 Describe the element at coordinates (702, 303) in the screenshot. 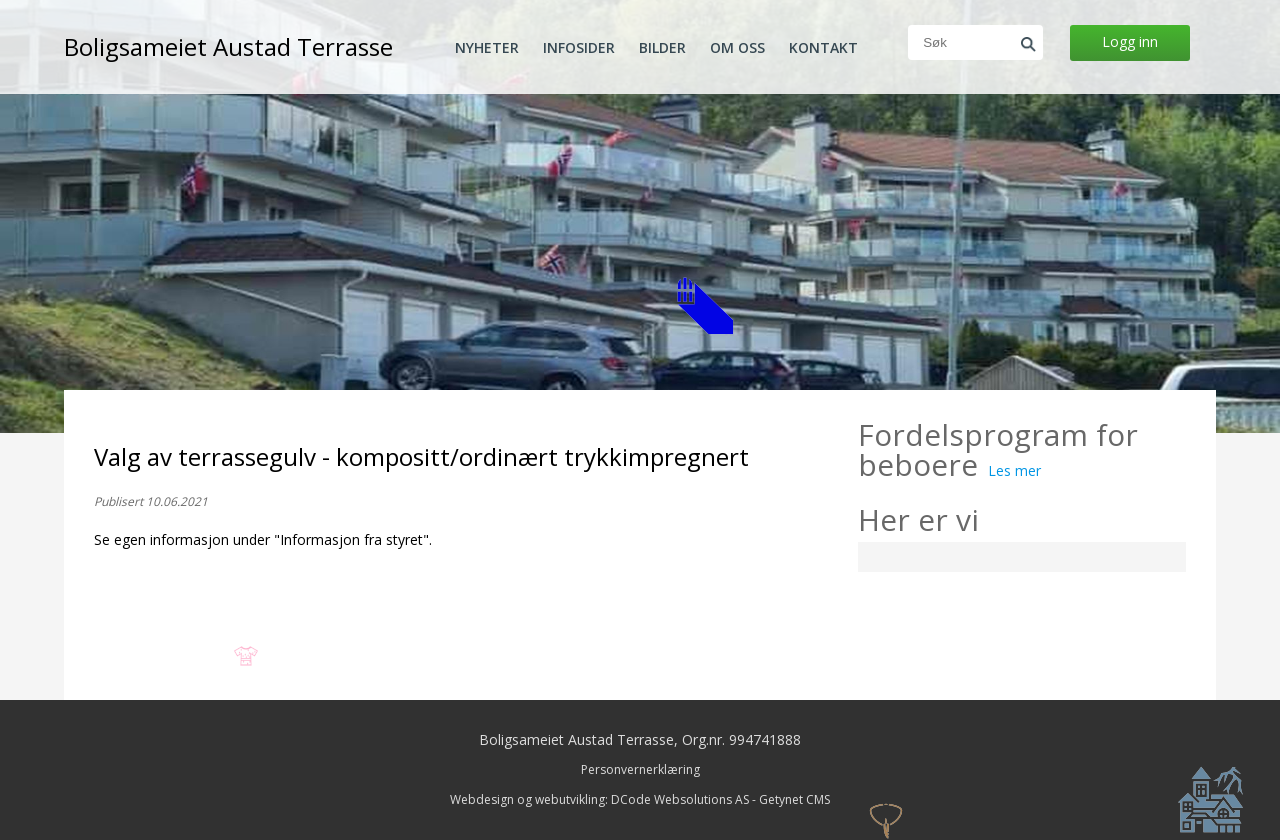

I see `enter the dungeon or underground level` at that location.